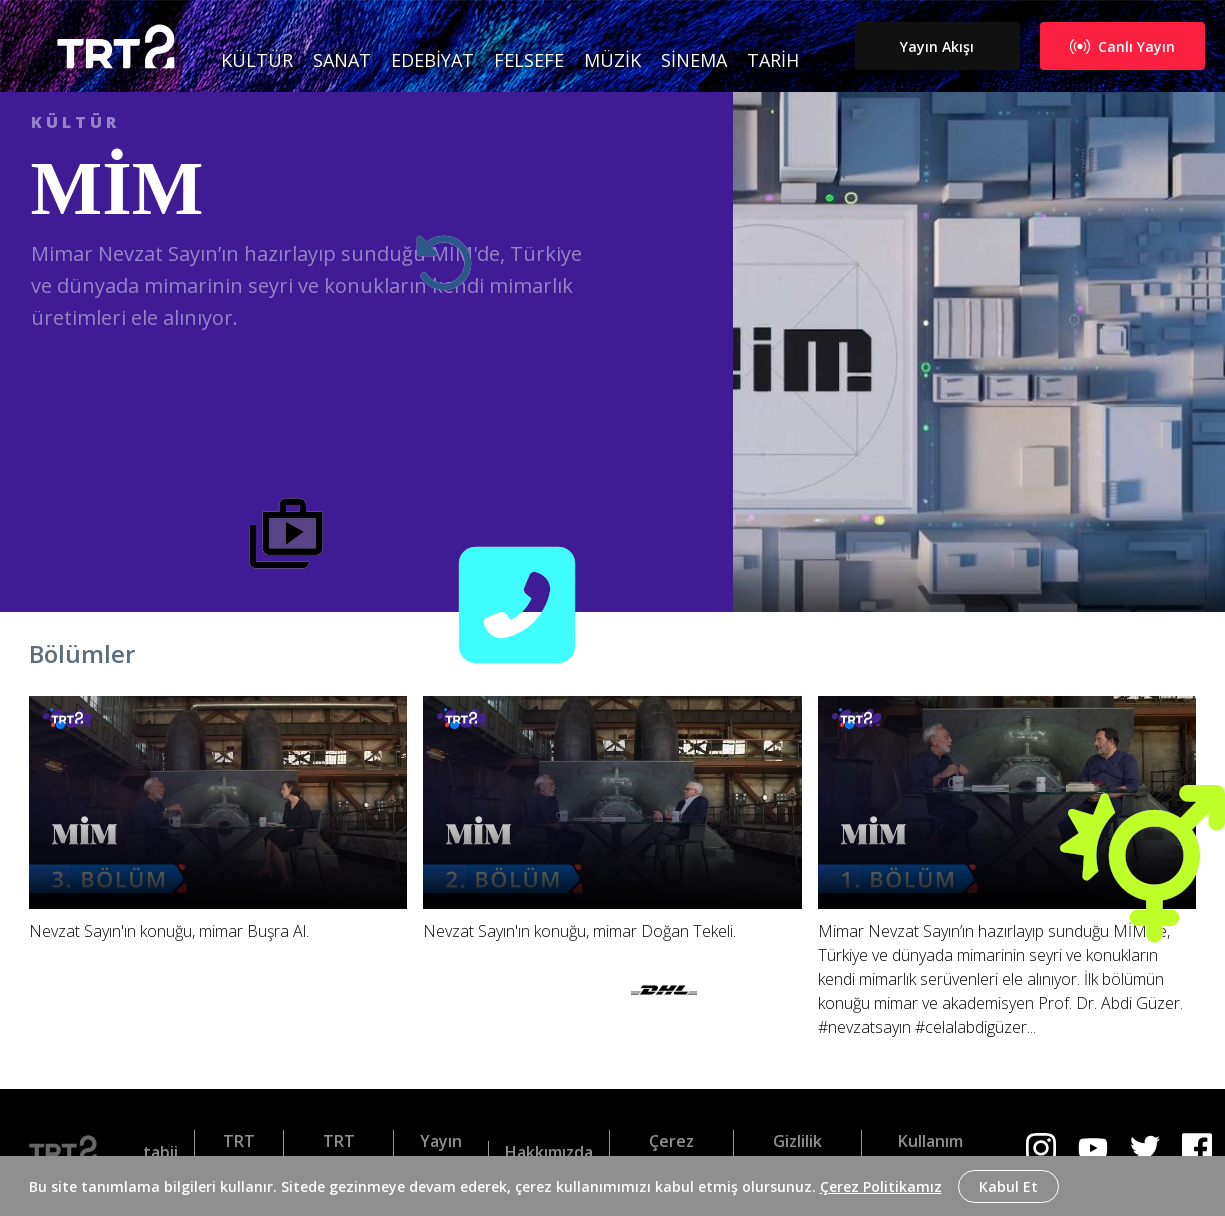  Describe the element at coordinates (286, 535) in the screenshot. I see `view your google play store purchases` at that location.